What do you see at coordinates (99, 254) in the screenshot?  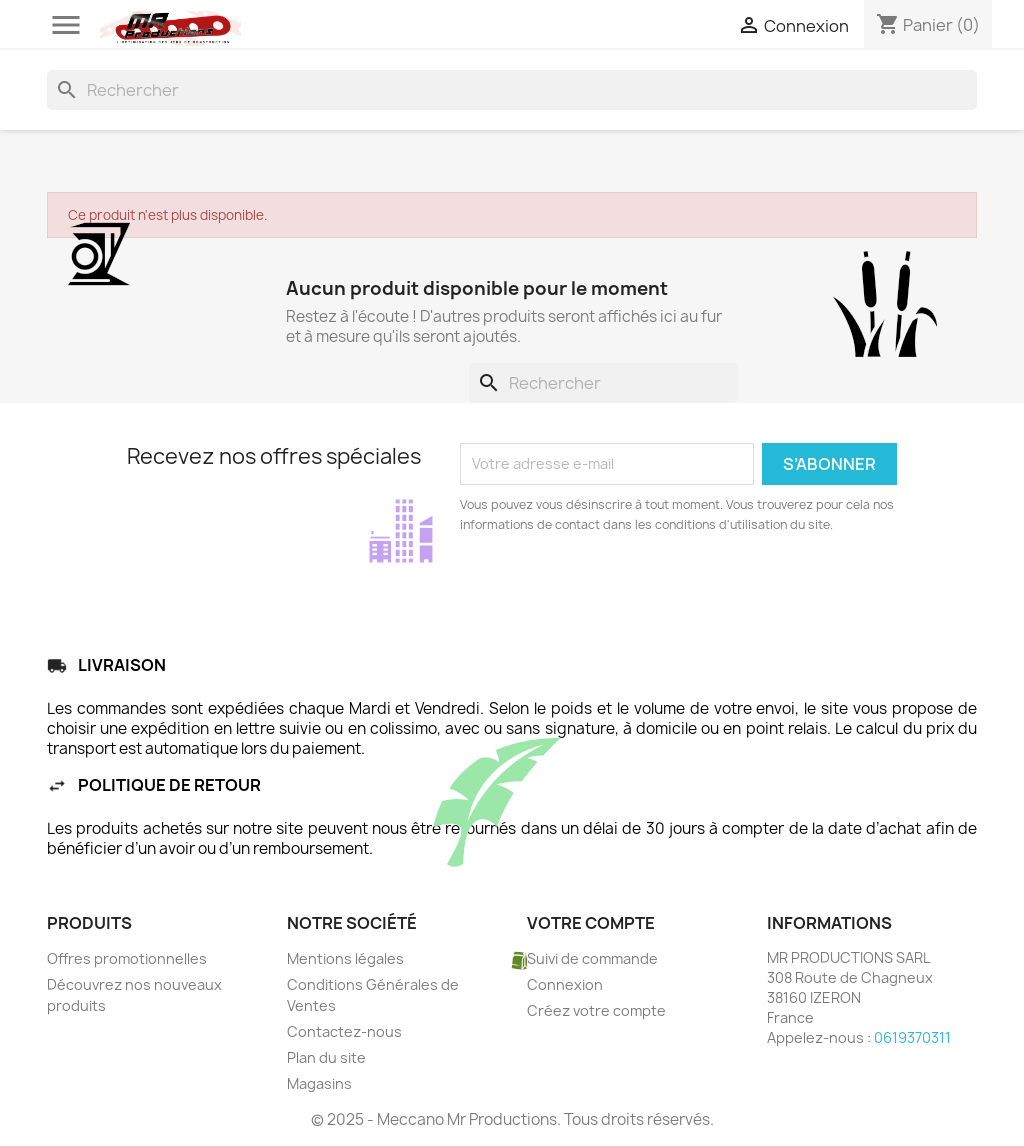 I see `abstract game element or power-up` at bounding box center [99, 254].